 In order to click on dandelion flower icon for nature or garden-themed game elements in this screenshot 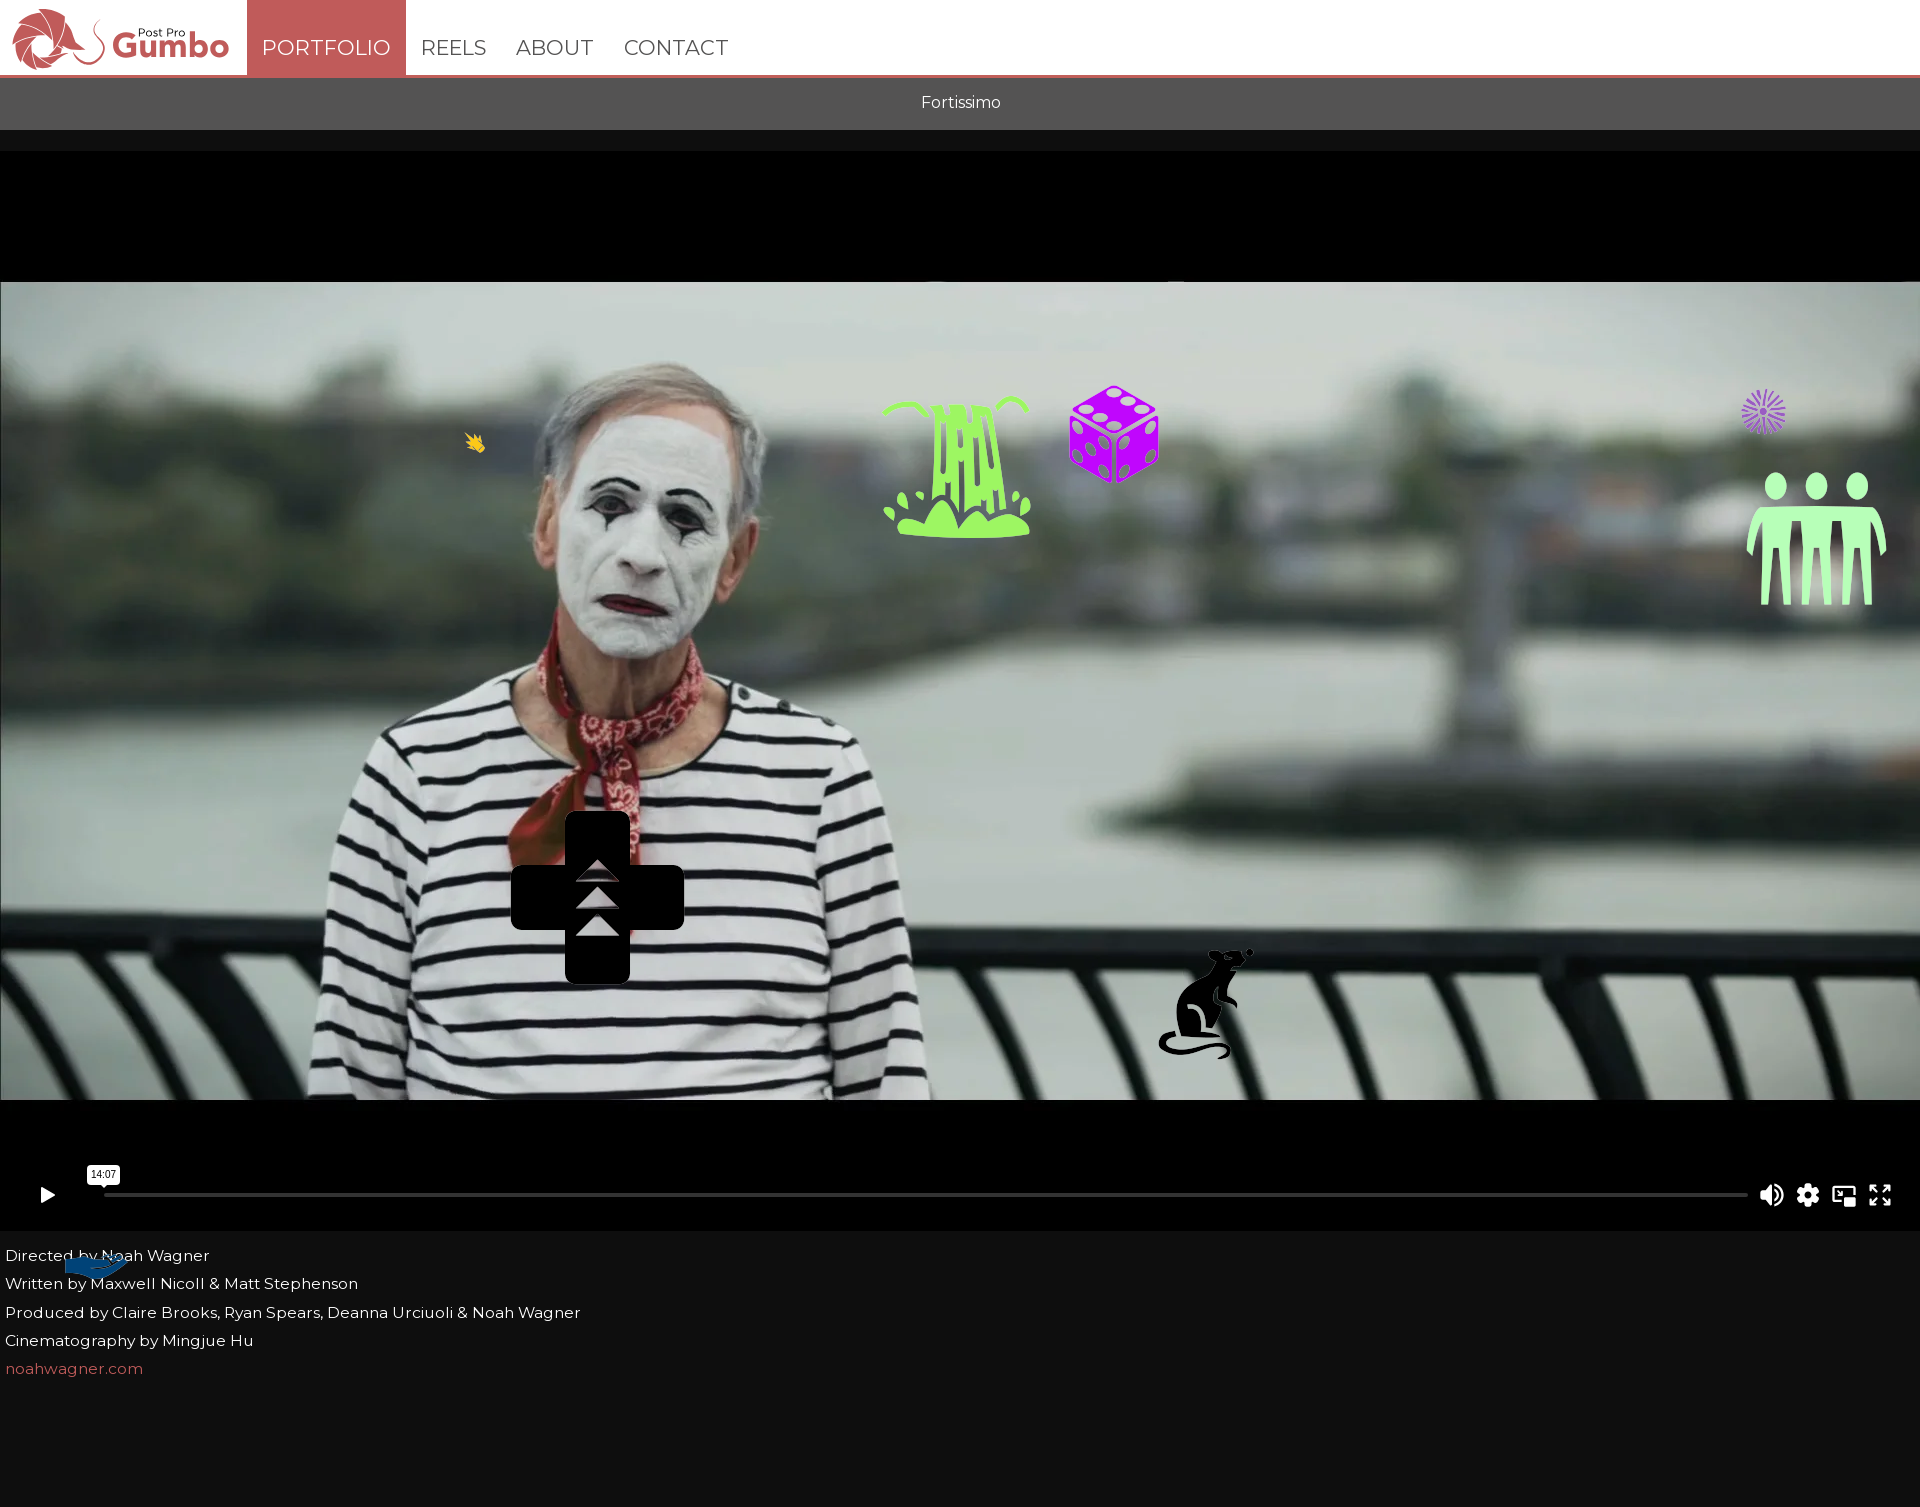, I will do `click(1763, 411)`.